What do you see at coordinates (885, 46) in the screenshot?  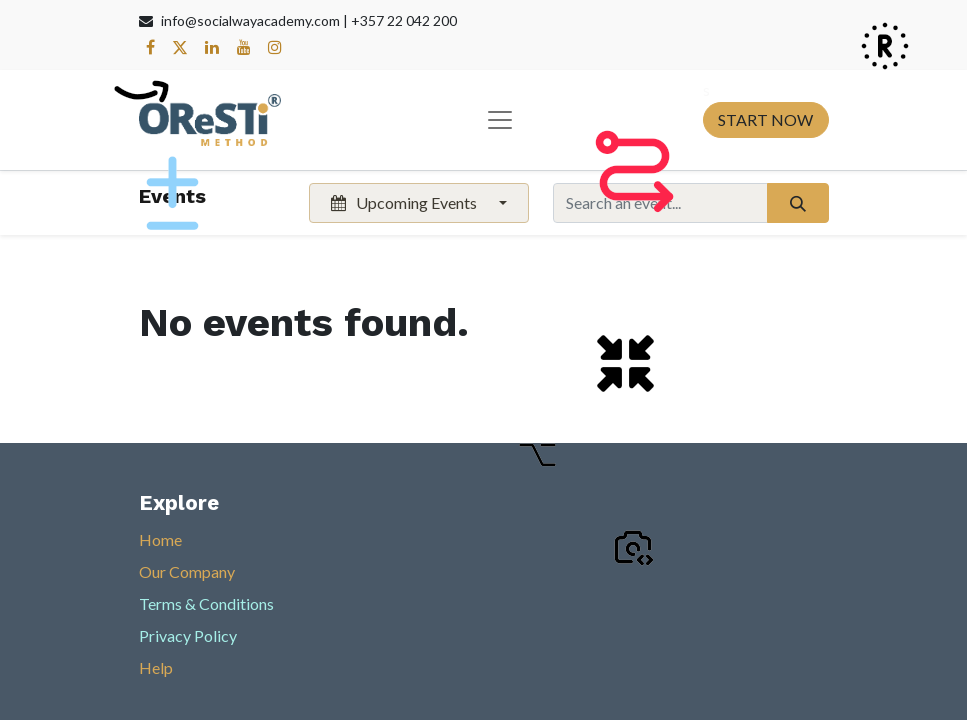 I see `indicates registered trademark or rights reserved` at bounding box center [885, 46].